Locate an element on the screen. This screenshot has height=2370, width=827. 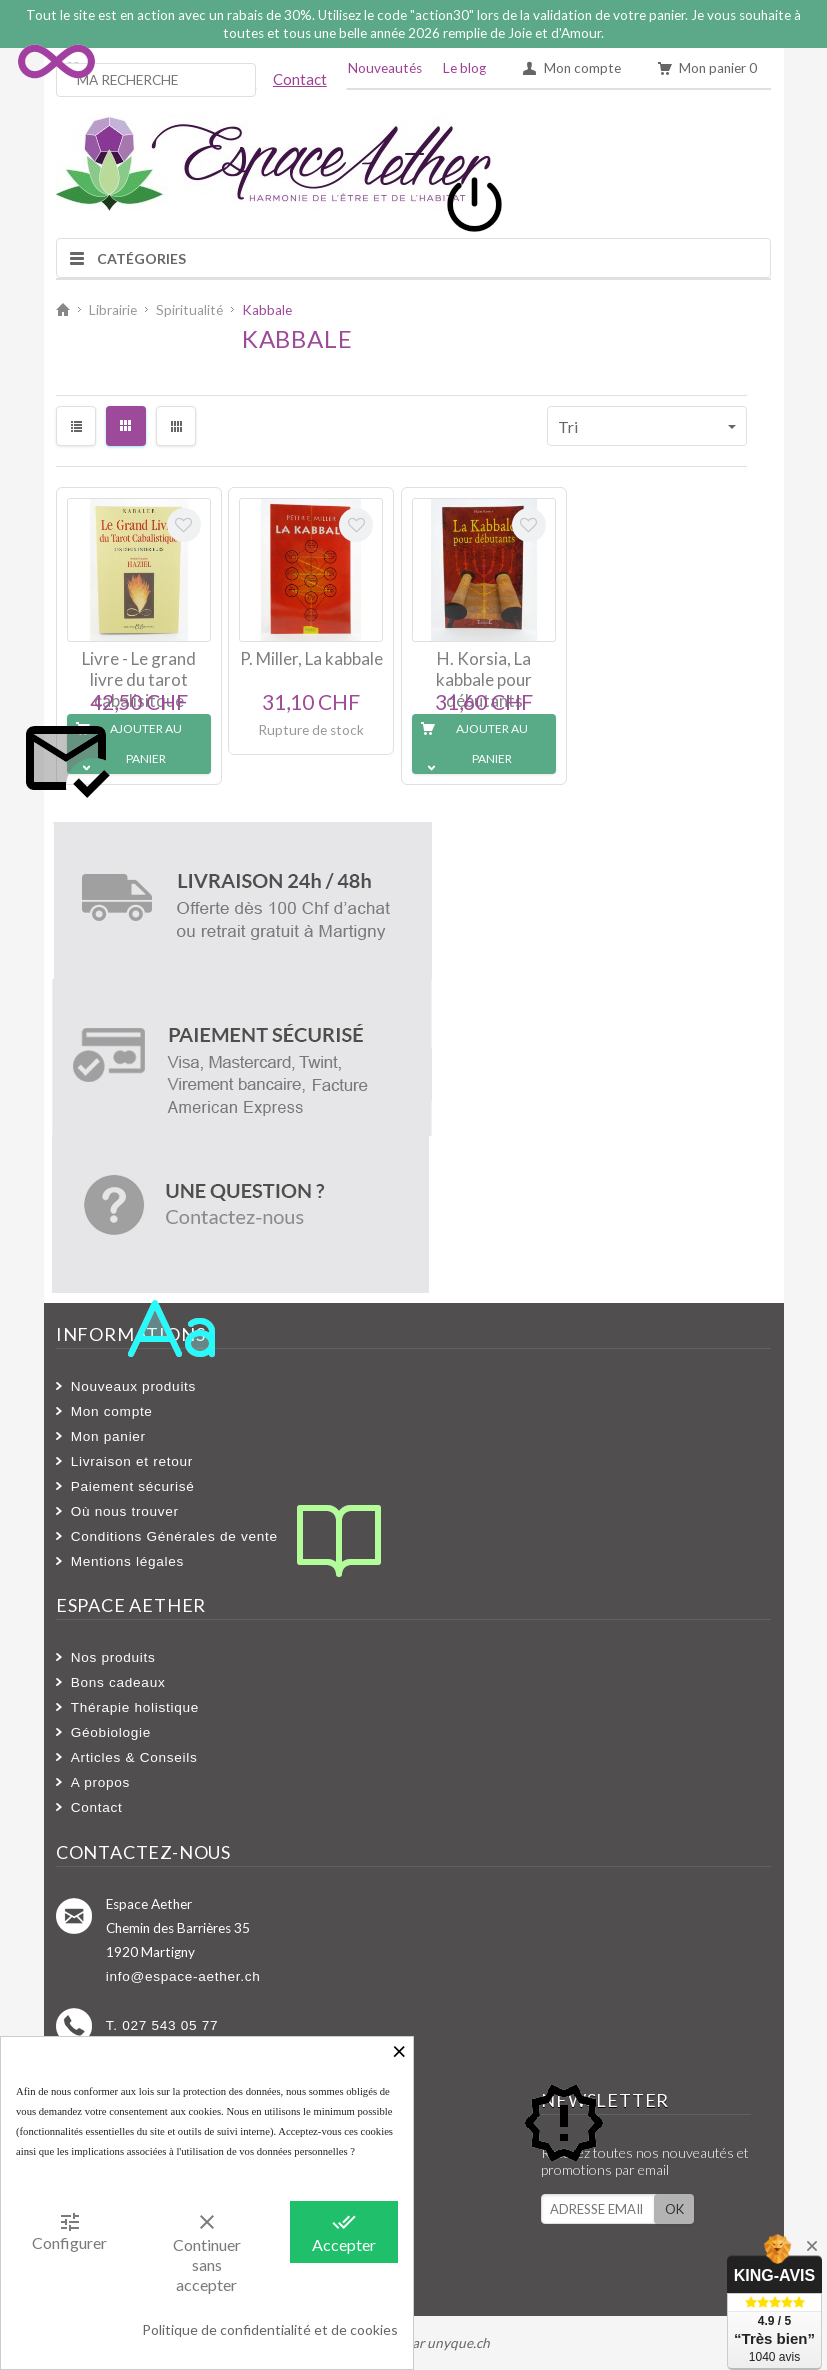
indicates new or recently added content is located at coordinates (564, 2123).